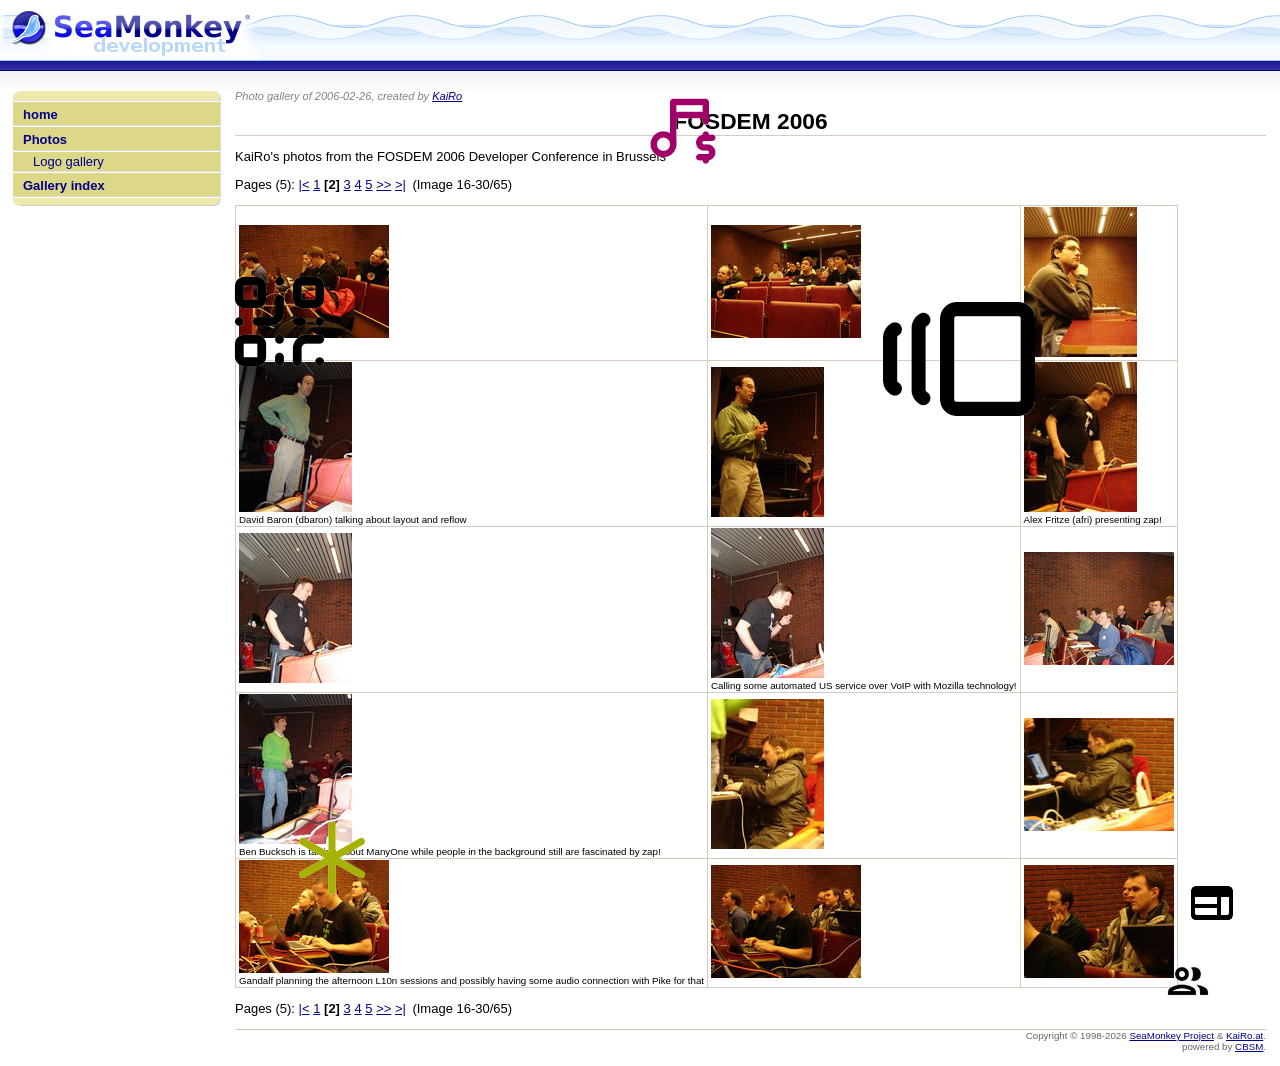  Describe the element at coordinates (1188, 981) in the screenshot. I see `view contacts or people list` at that location.